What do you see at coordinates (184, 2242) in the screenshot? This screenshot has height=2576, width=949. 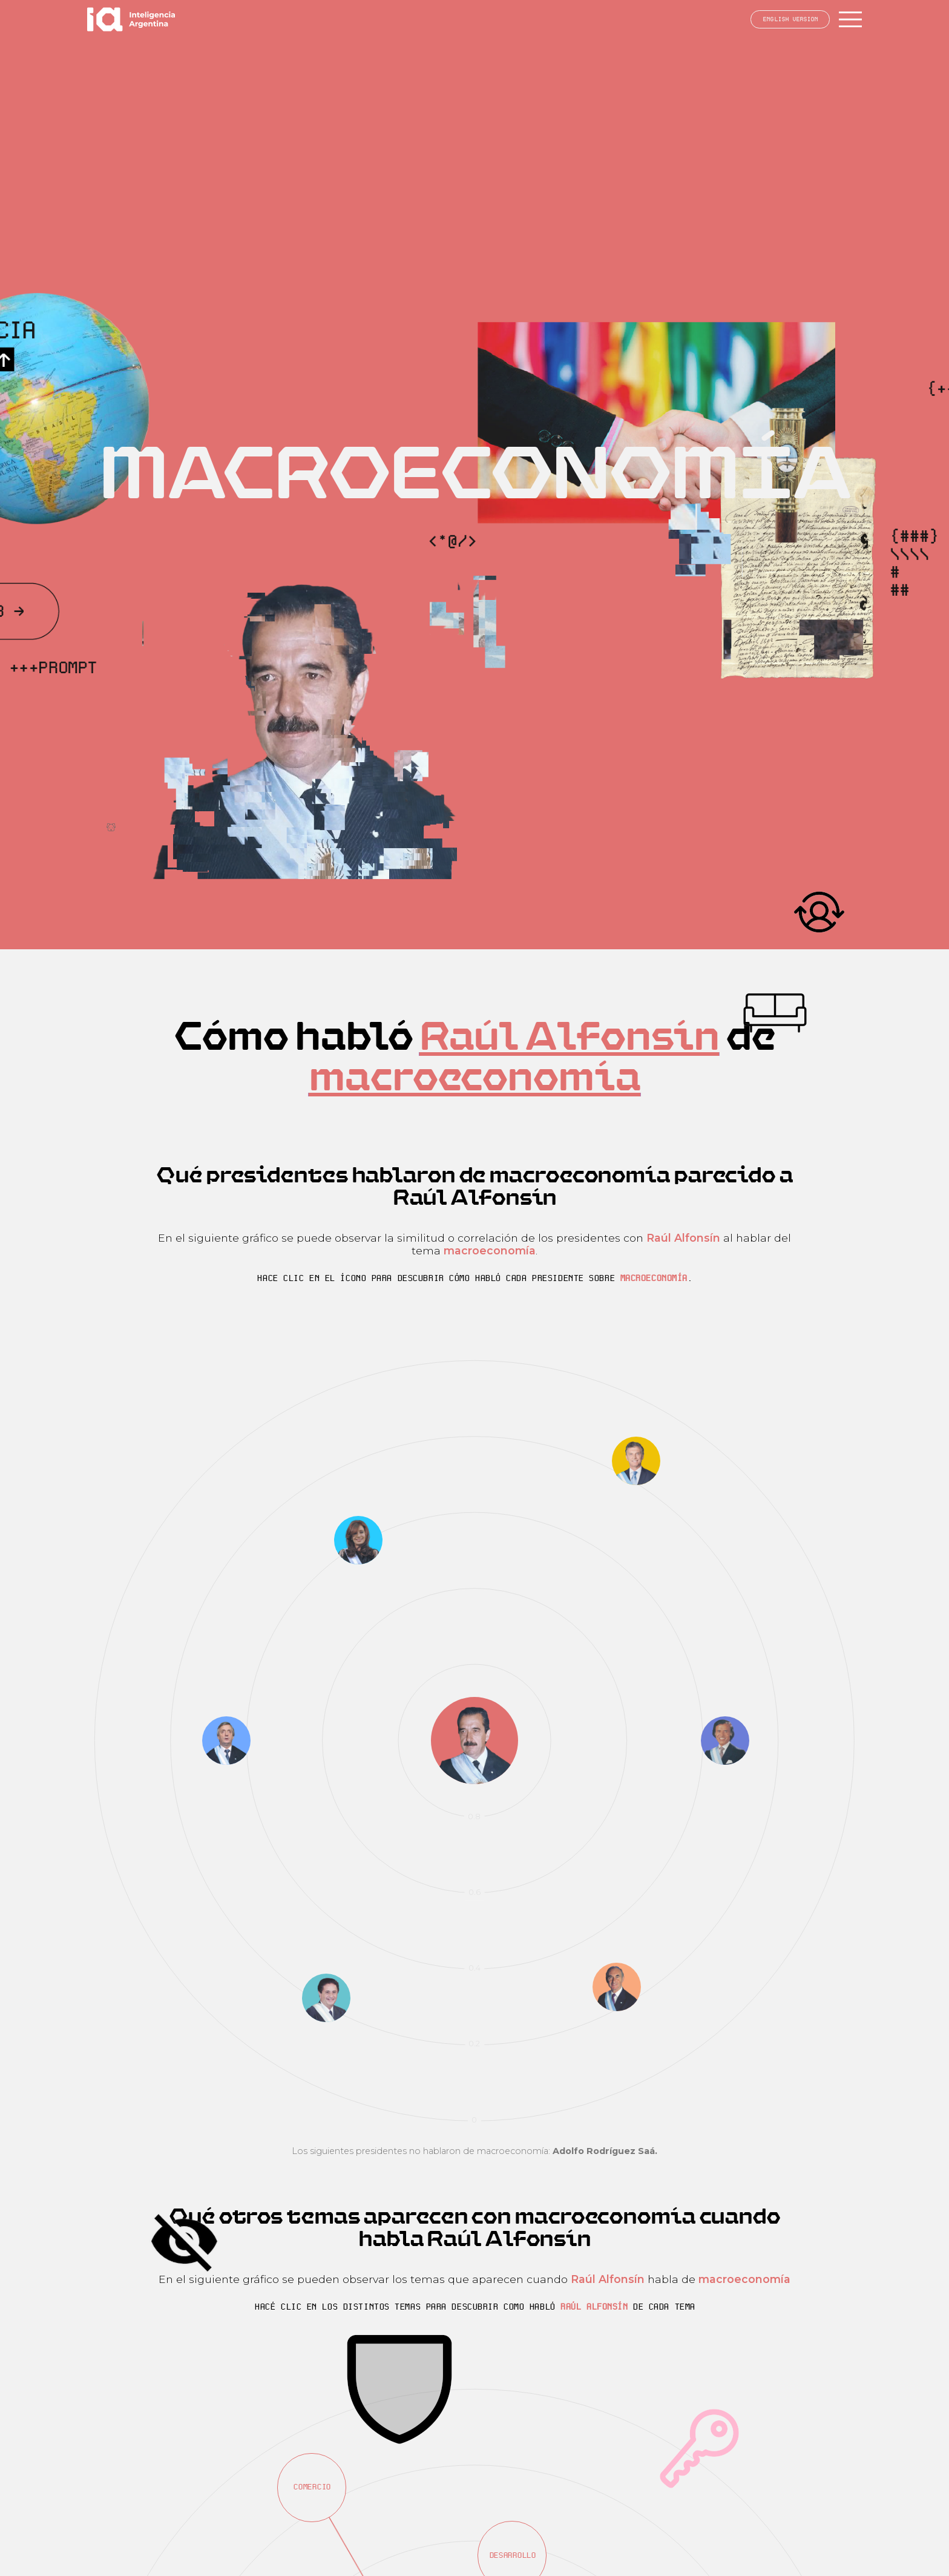 I see `hide password or sensitive content` at bounding box center [184, 2242].